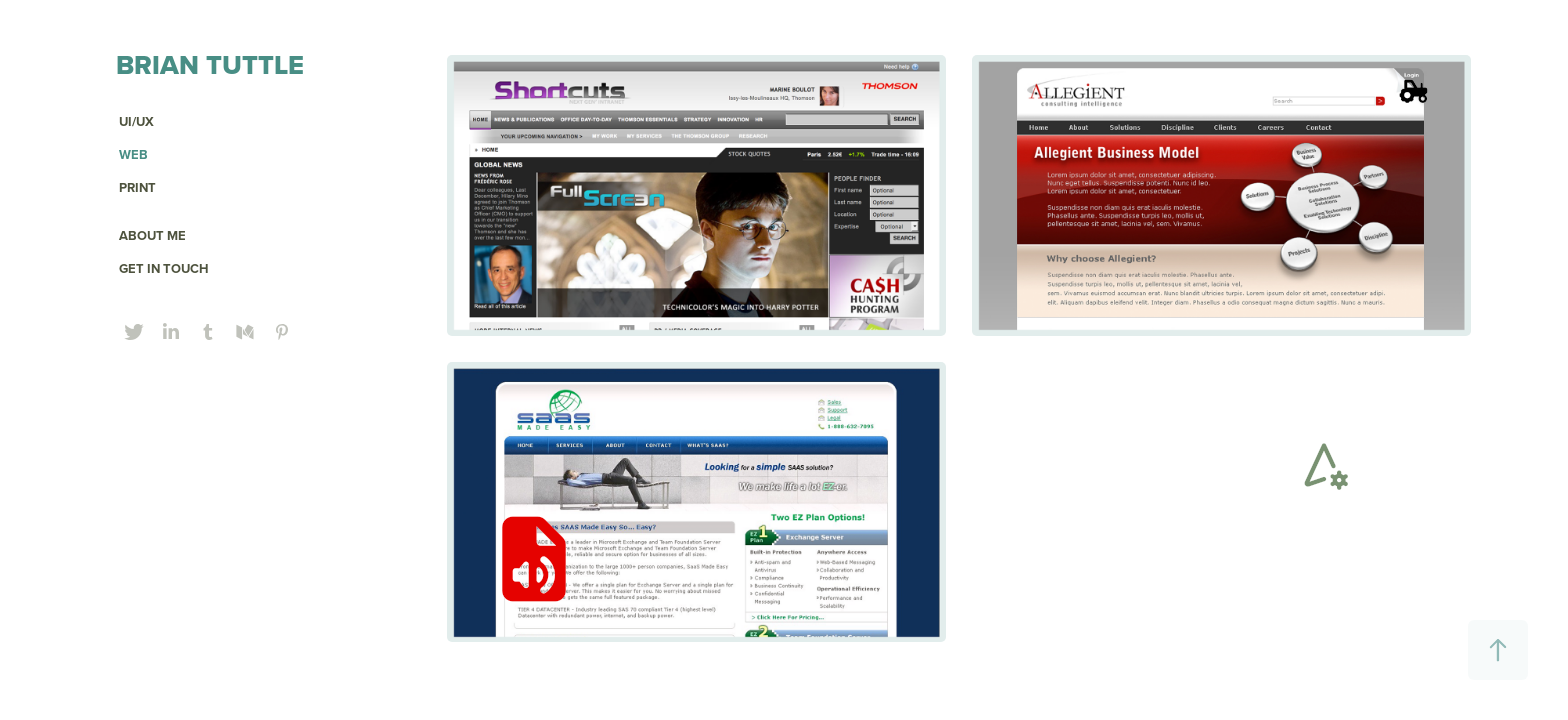 The height and width of the screenshot is (720, 1568). I want to click on access farming or agricultural features, so click(1413, 90).